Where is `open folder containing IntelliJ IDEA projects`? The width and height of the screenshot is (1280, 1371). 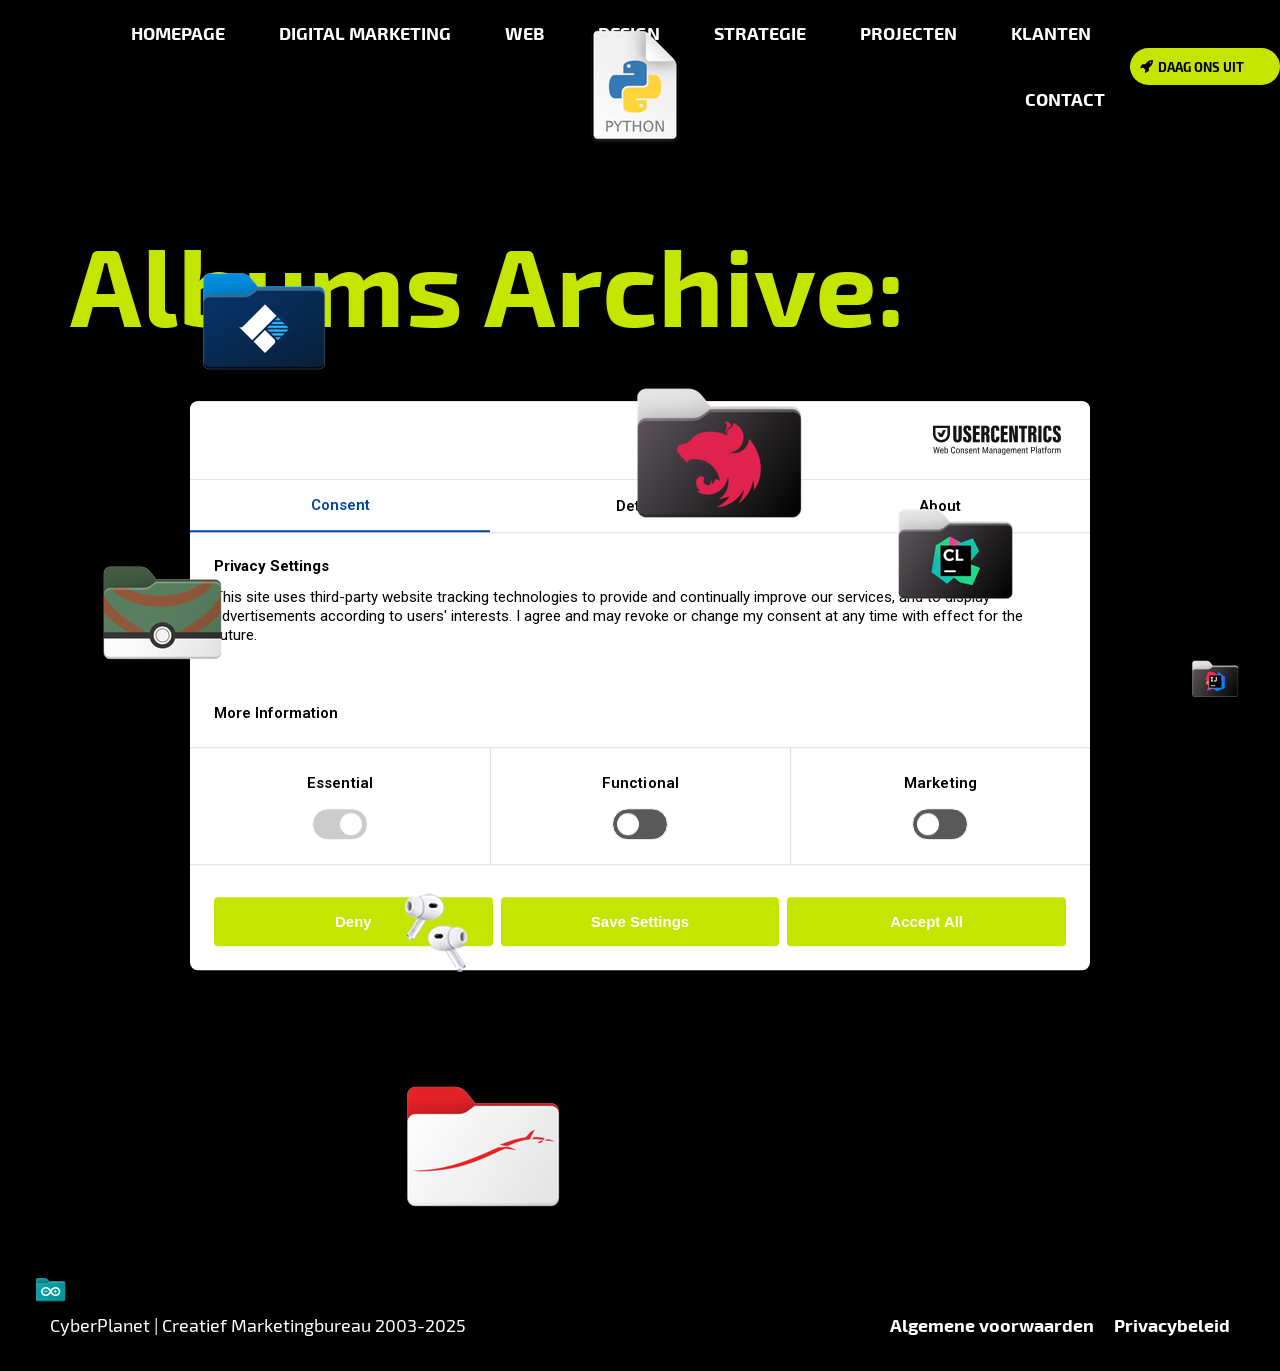
open folder containing IntelliJ IDEA projects is located at coordinates (1215, 680).